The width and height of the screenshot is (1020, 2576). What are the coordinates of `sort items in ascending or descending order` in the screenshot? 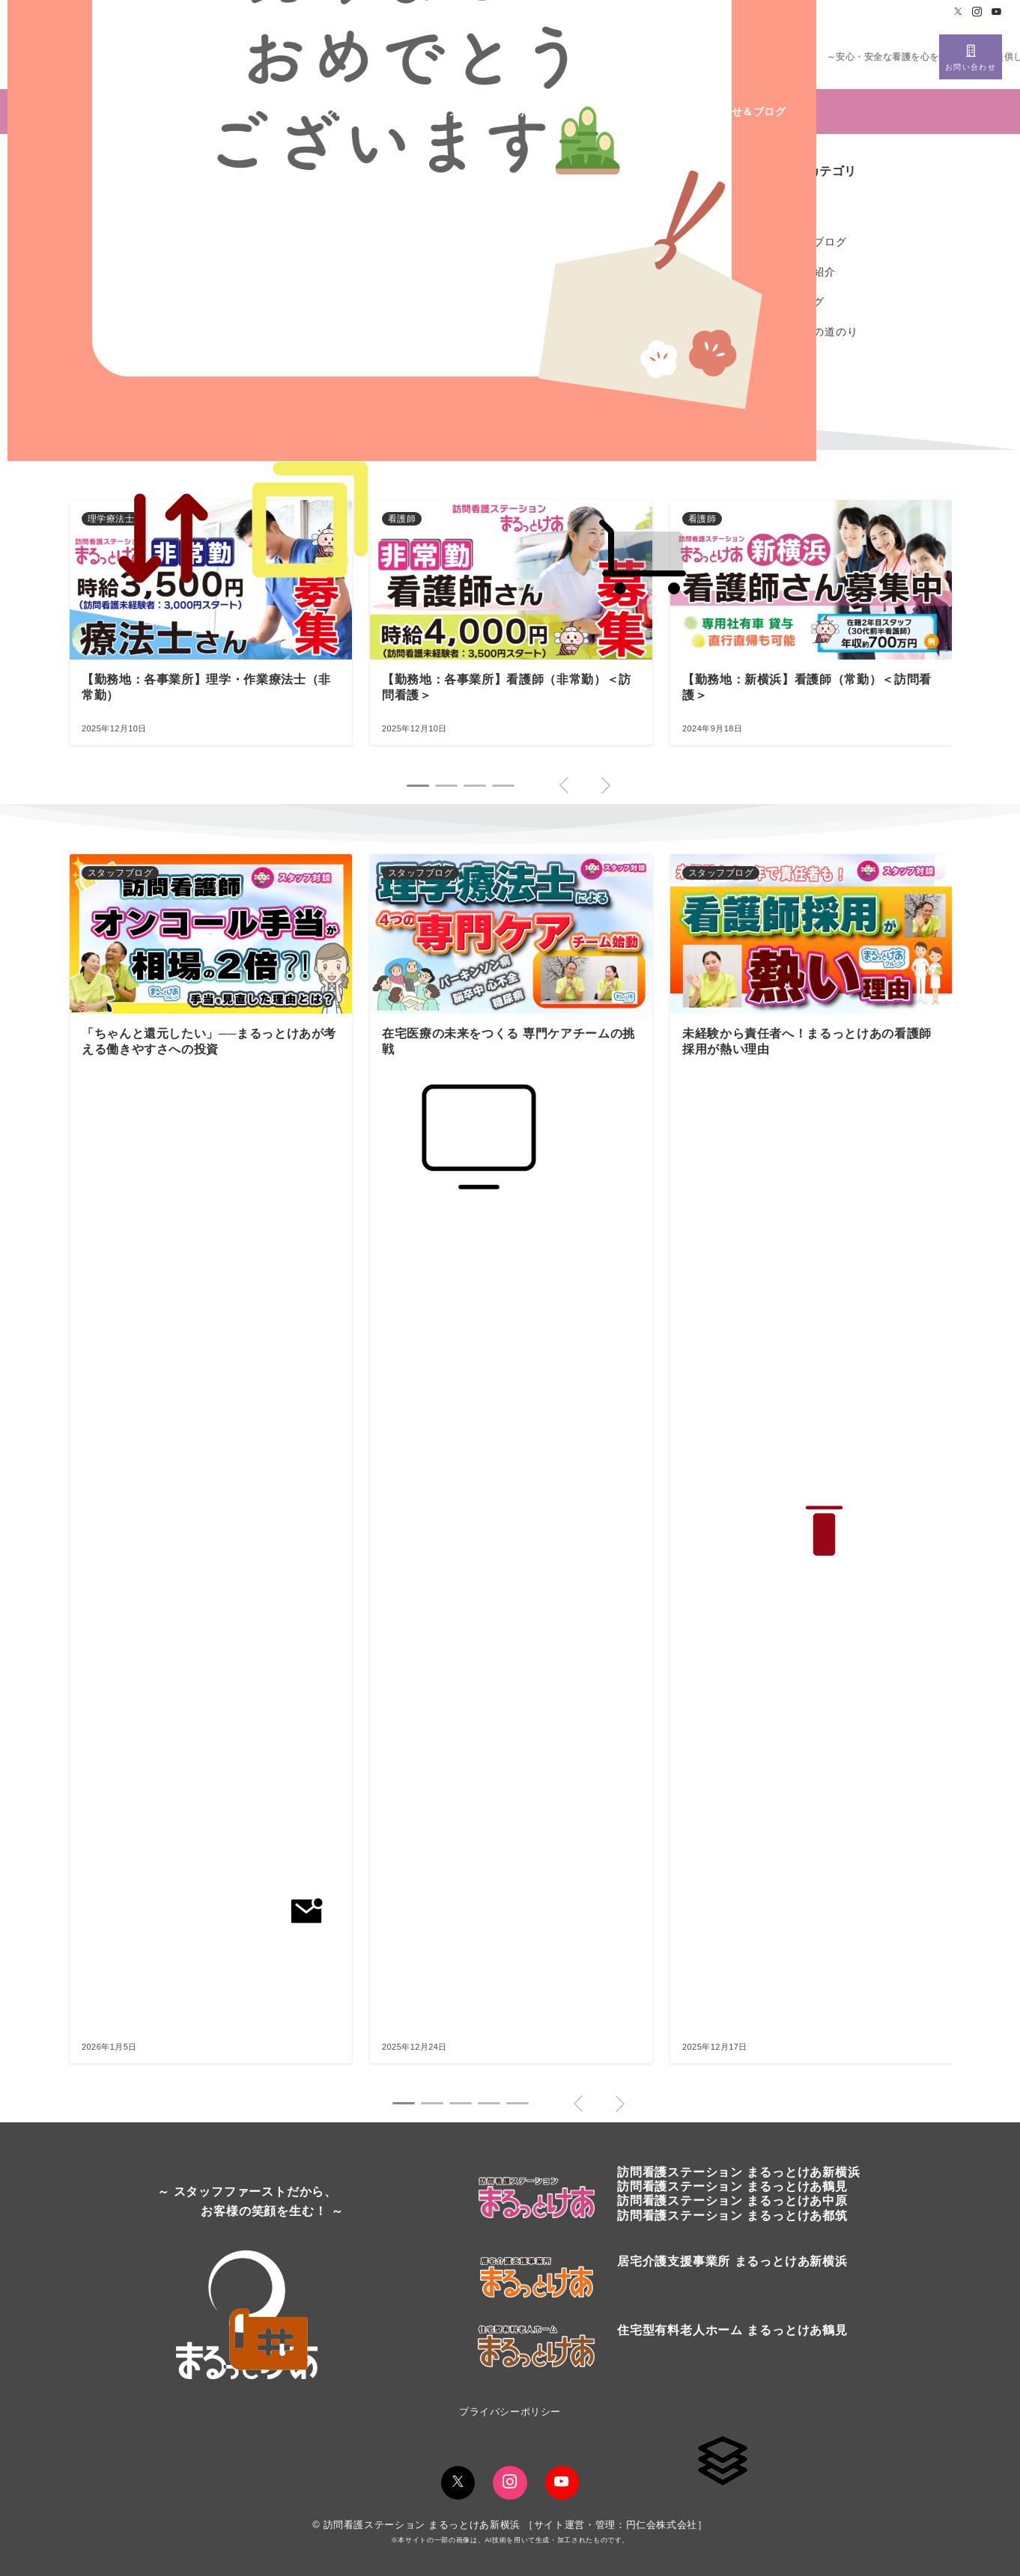 It's located at (163, 538).